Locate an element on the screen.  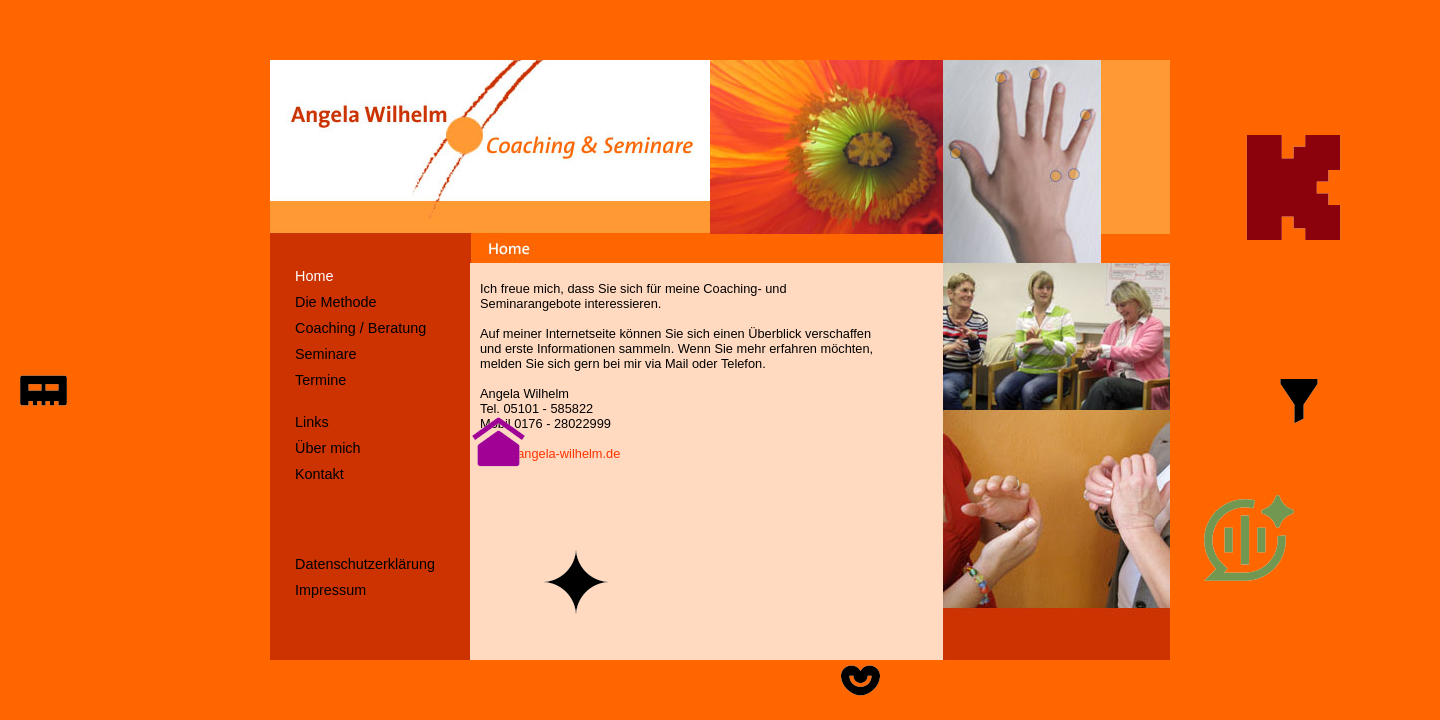
navigate to home screen is located at coordinates (498, 442).